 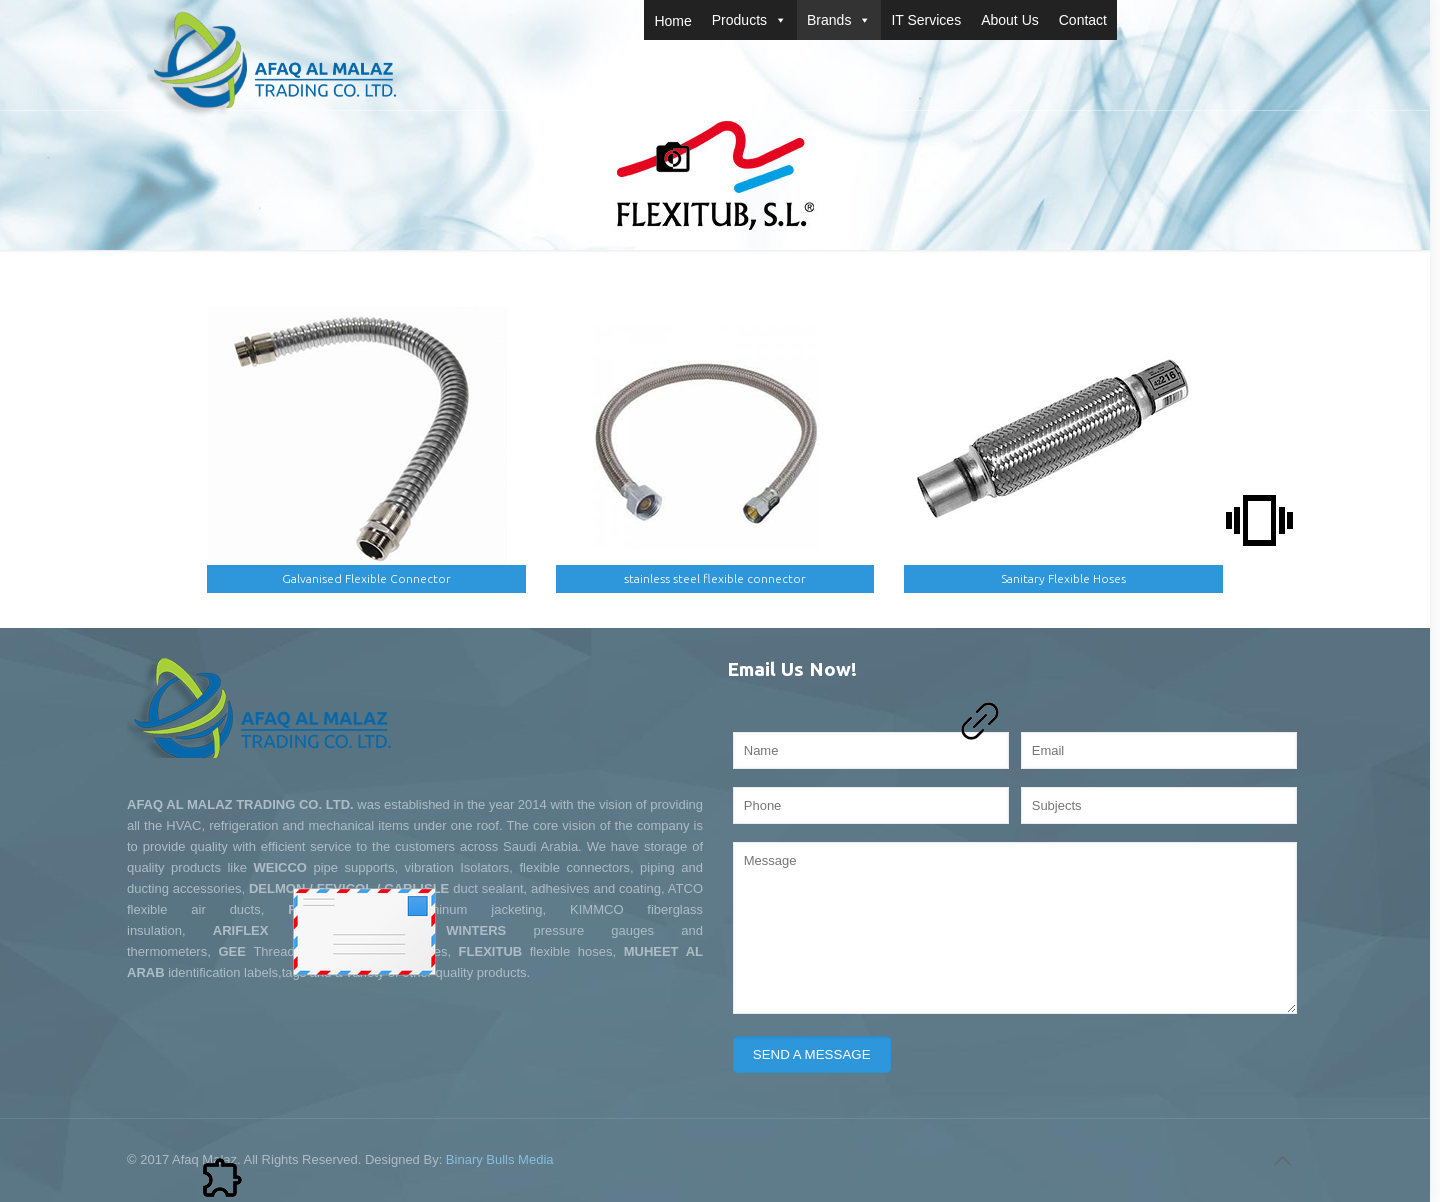 I want to click on access browser extensions or add-ons, so click(x=223, y=1177).